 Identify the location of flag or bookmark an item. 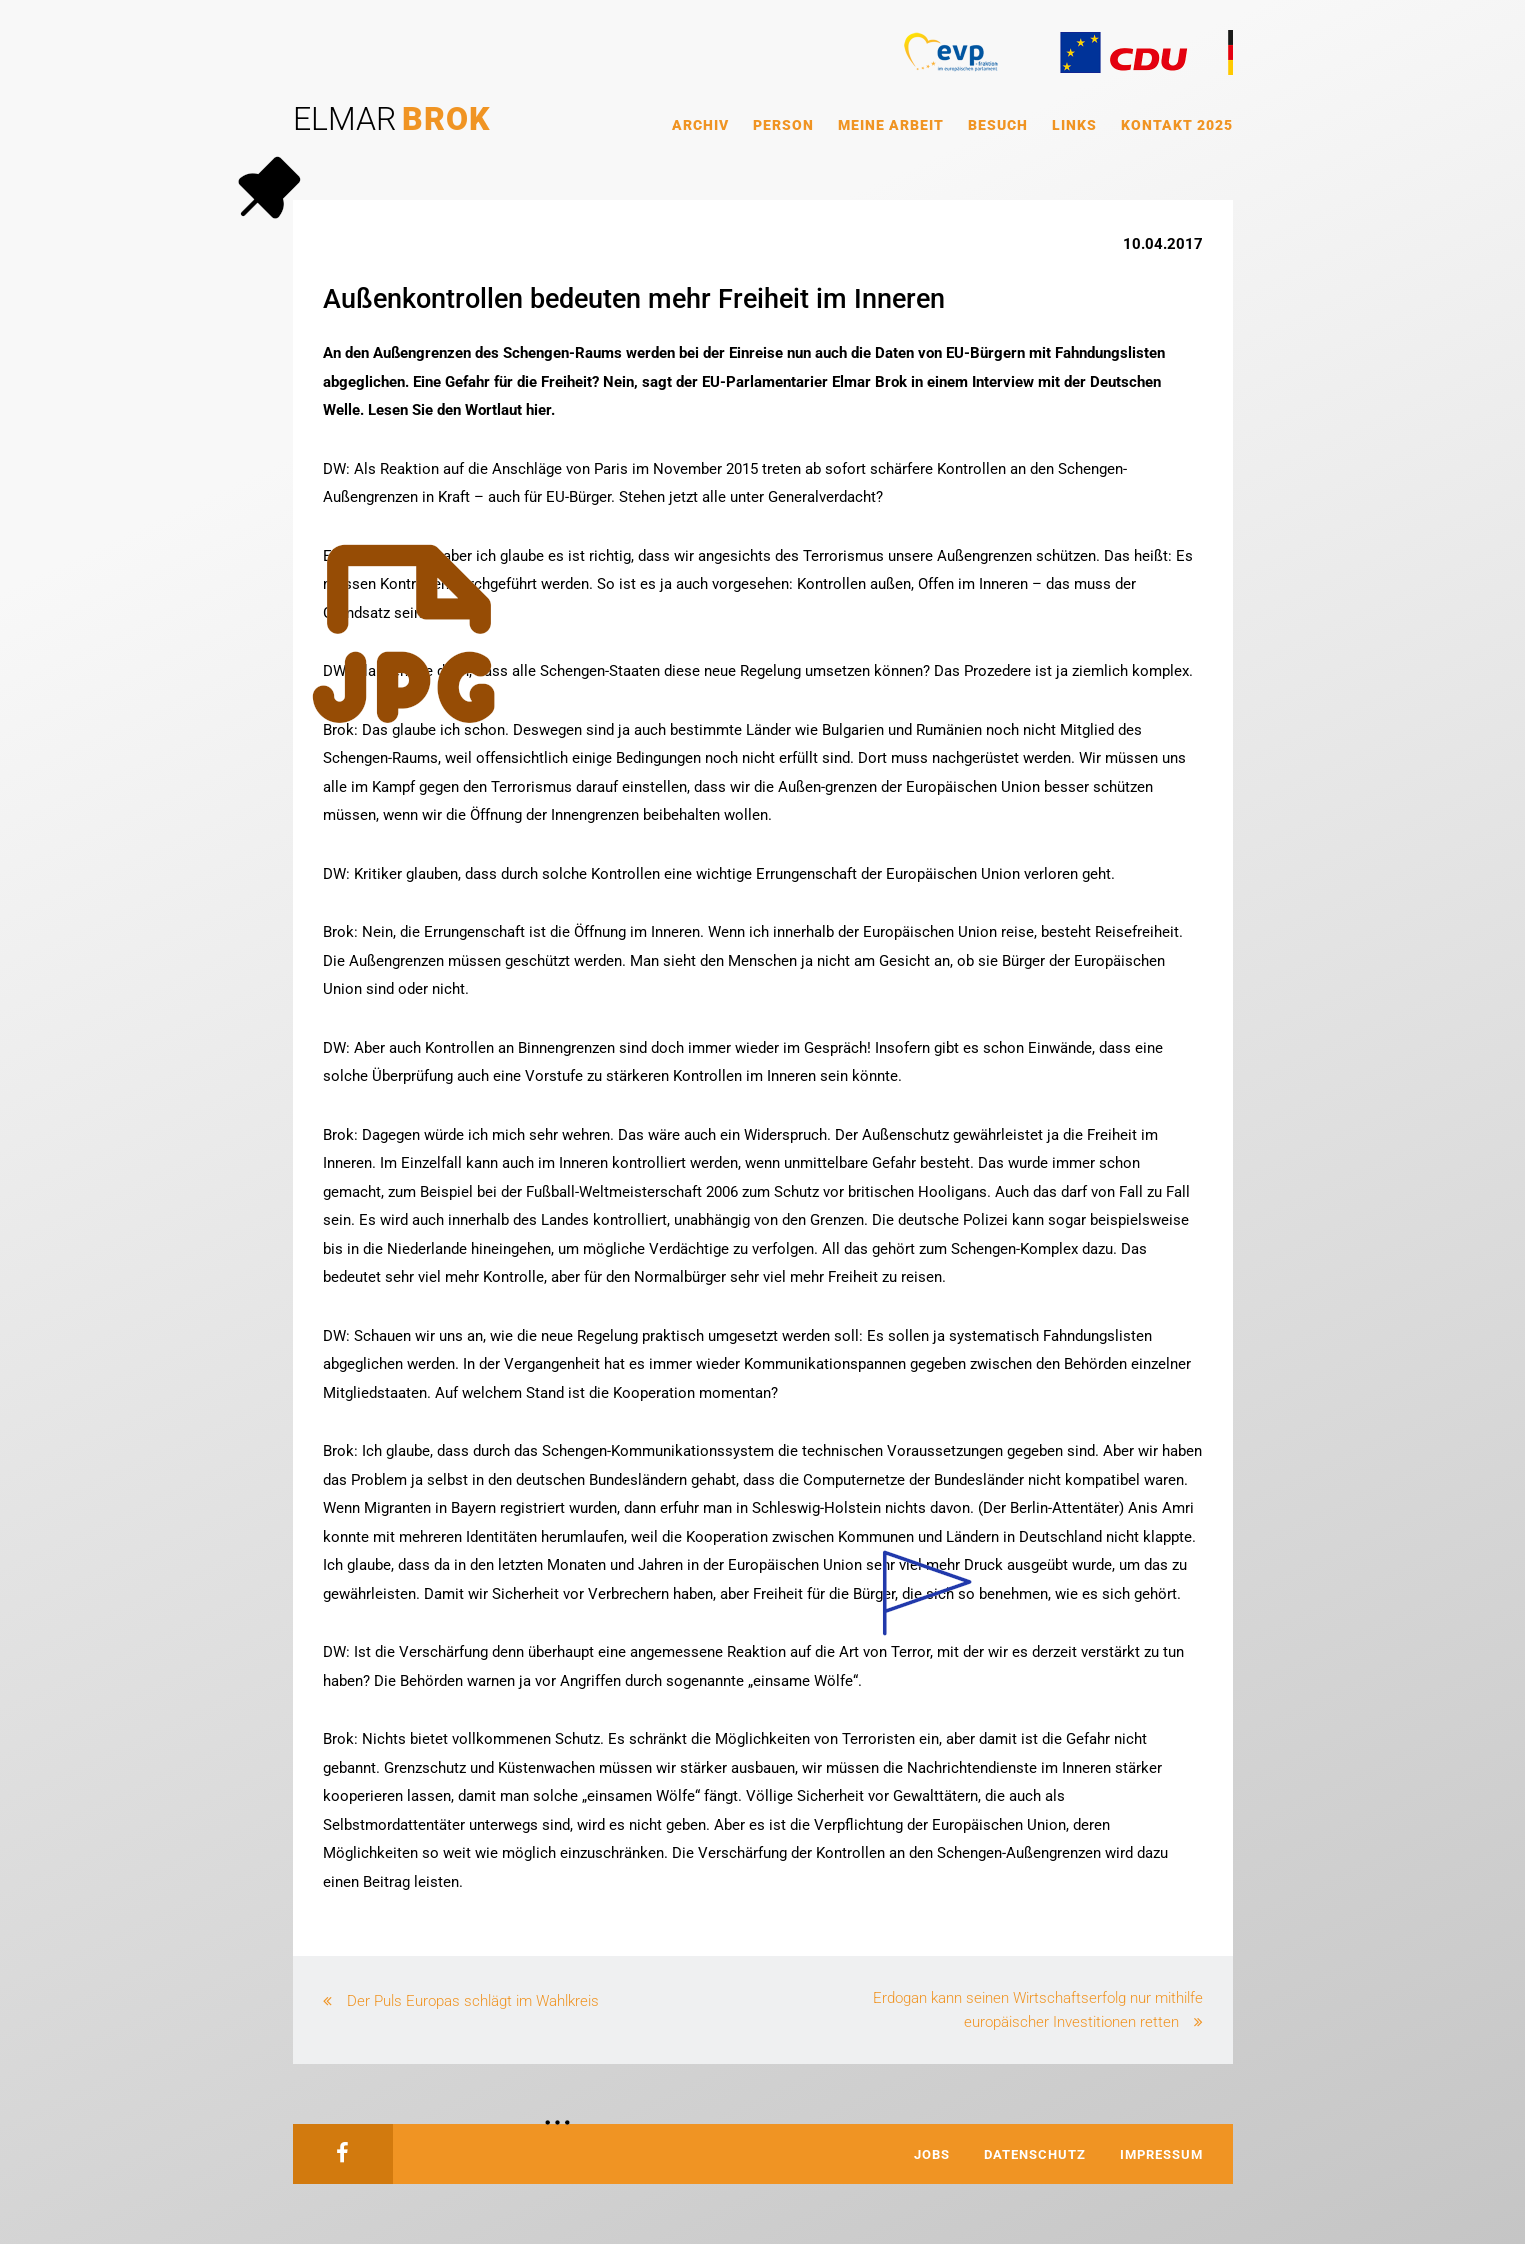
(918, 1593).